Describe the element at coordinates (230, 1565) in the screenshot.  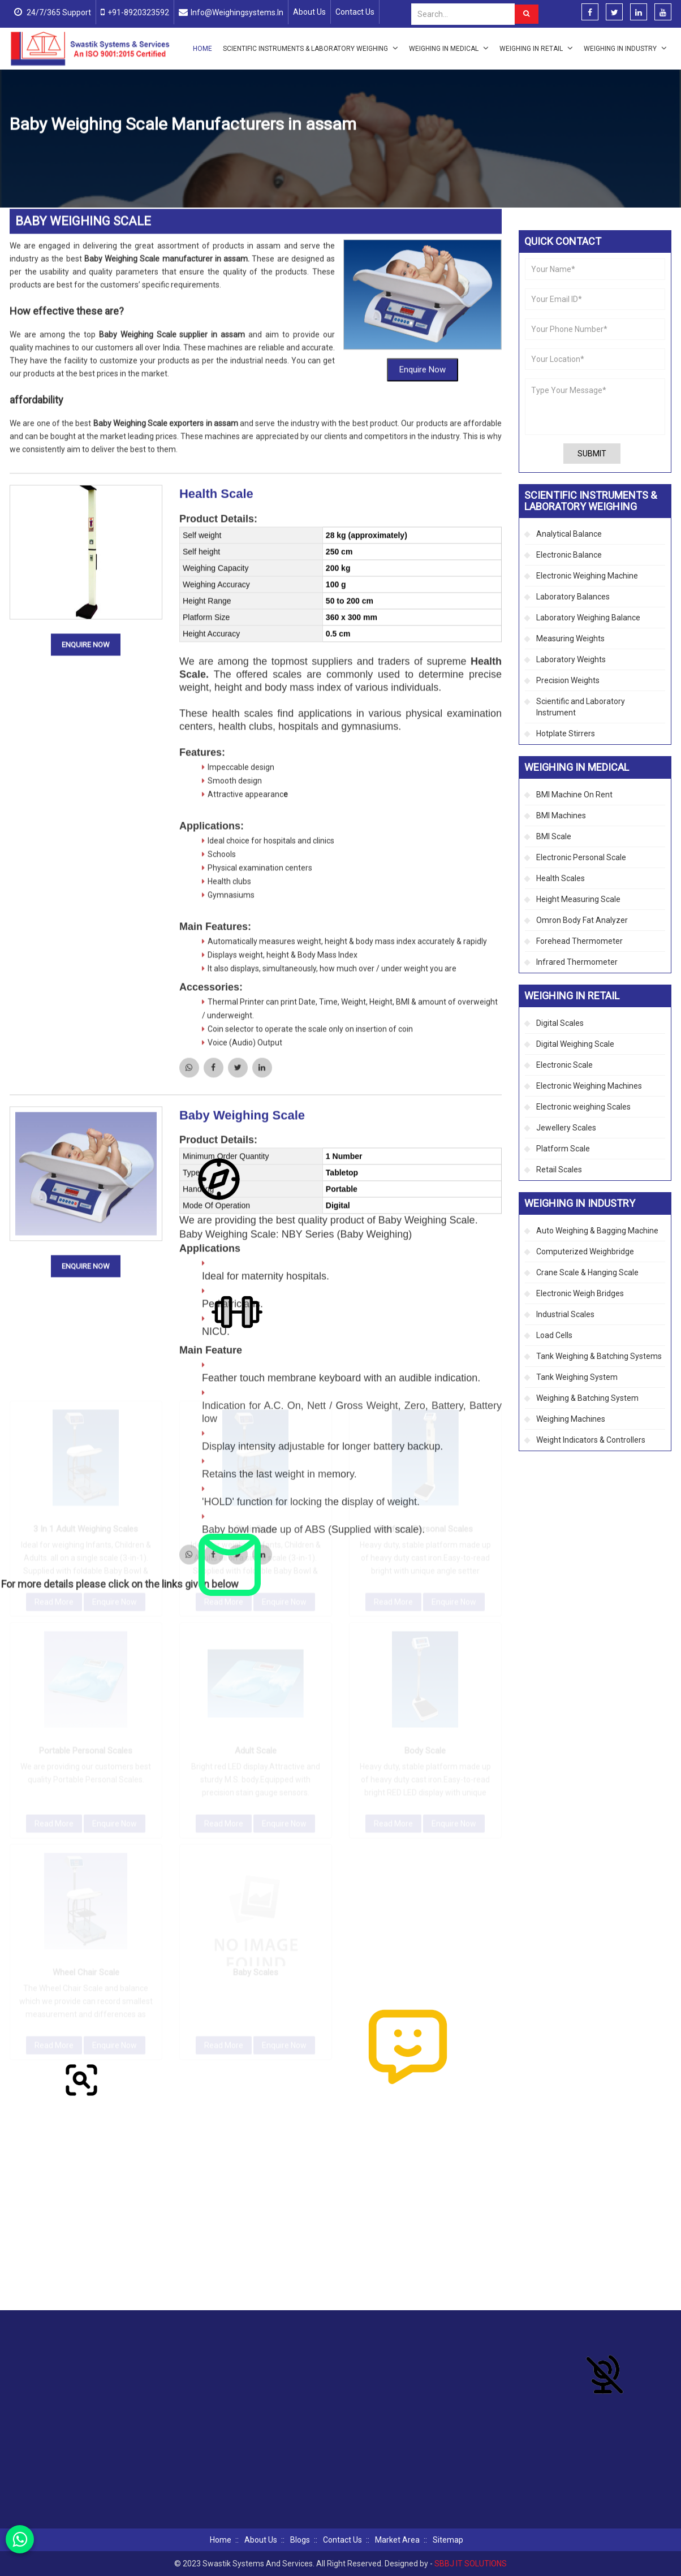
I see `hang dry laundry care instruction` at that location.